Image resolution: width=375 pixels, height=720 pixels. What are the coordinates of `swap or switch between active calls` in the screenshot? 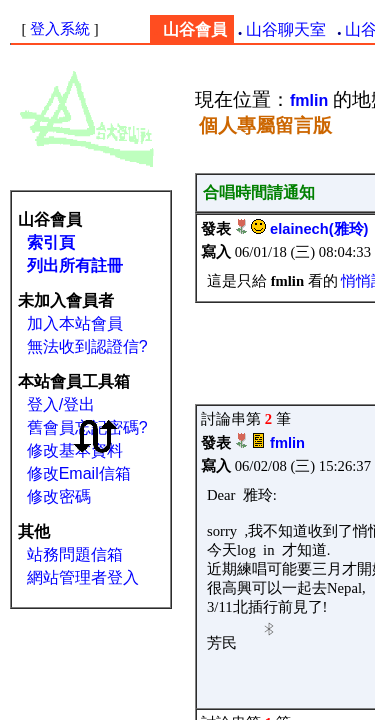 It's located at (95, 437).